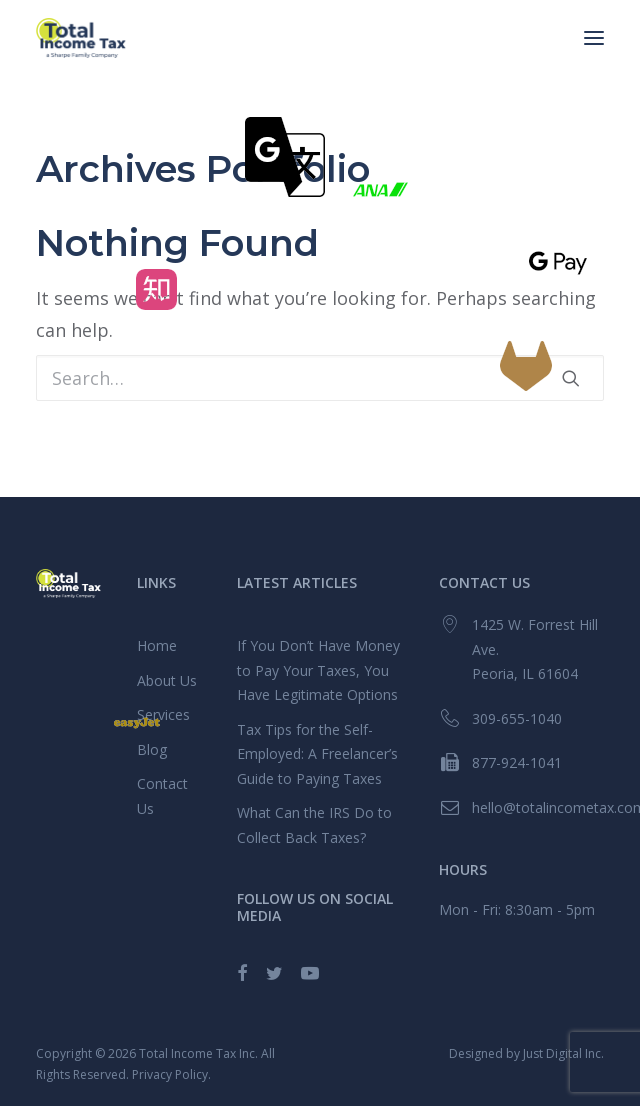 Image resolution: width=640 pixels, height=1106 pixels. What do you see at coordinates (156, 289) in the screenshot?
I see `open zhihu app` at bounding box center [156, 289].